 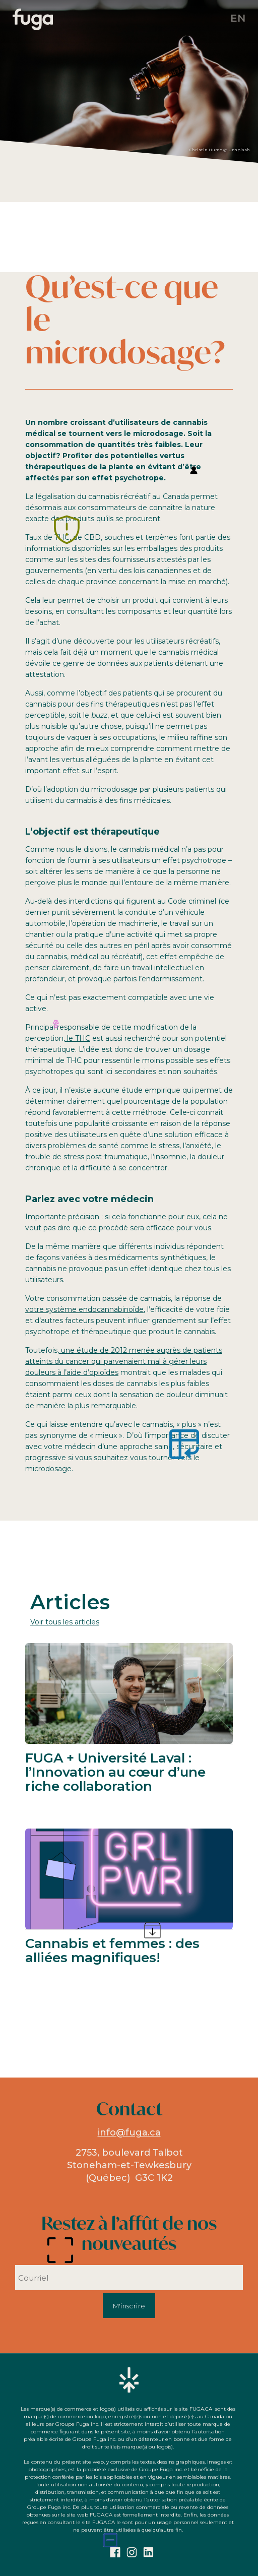 I want to click on pivot table column in spreadsheet view, so click(x=184, y=1444).